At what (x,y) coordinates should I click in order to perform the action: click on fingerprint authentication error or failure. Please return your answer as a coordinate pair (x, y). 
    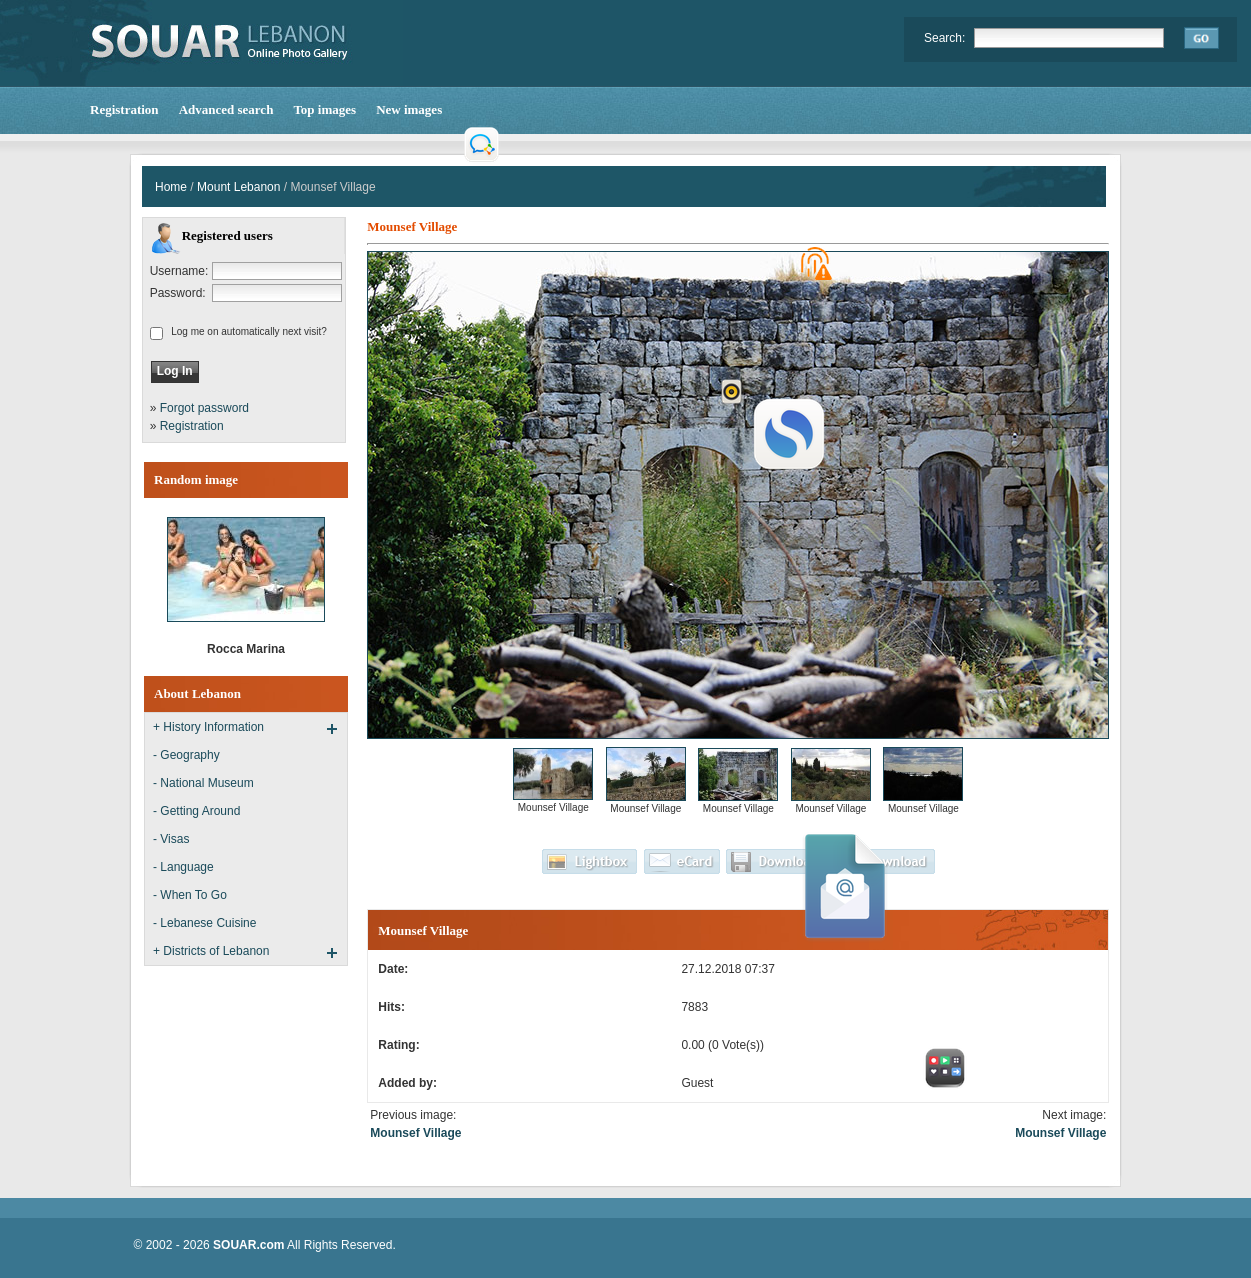
    Looking at the image, I should click on (816, 263).